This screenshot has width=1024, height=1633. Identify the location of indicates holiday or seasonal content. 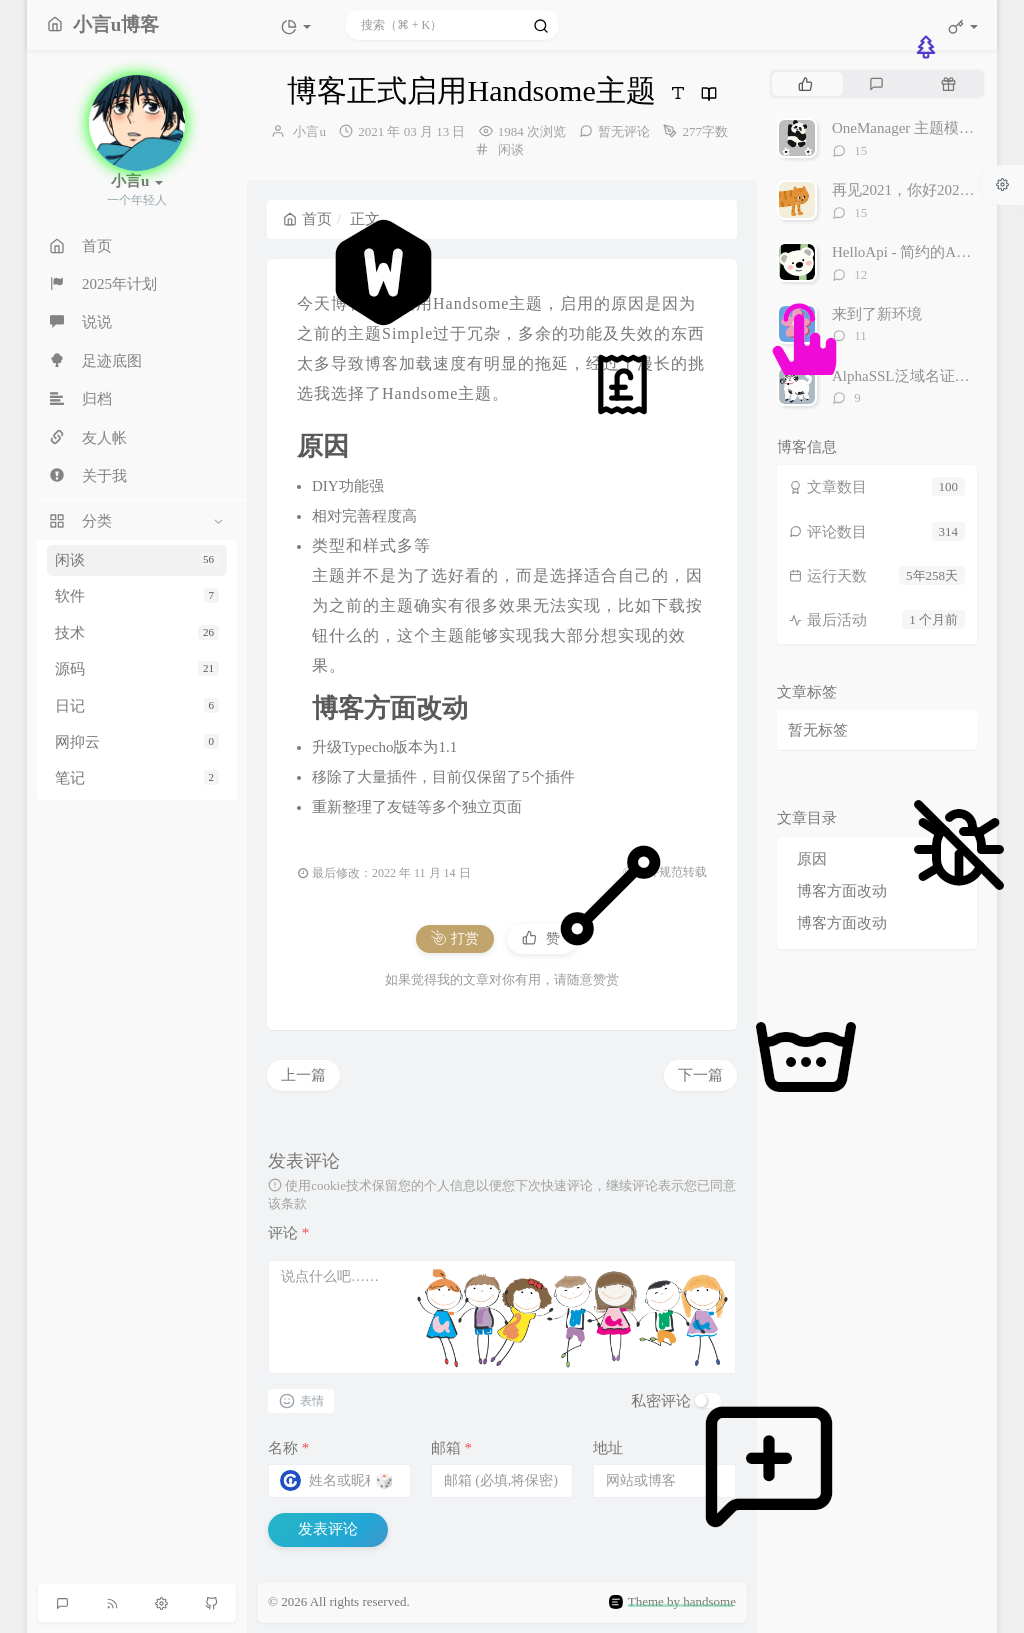
(926, 47).